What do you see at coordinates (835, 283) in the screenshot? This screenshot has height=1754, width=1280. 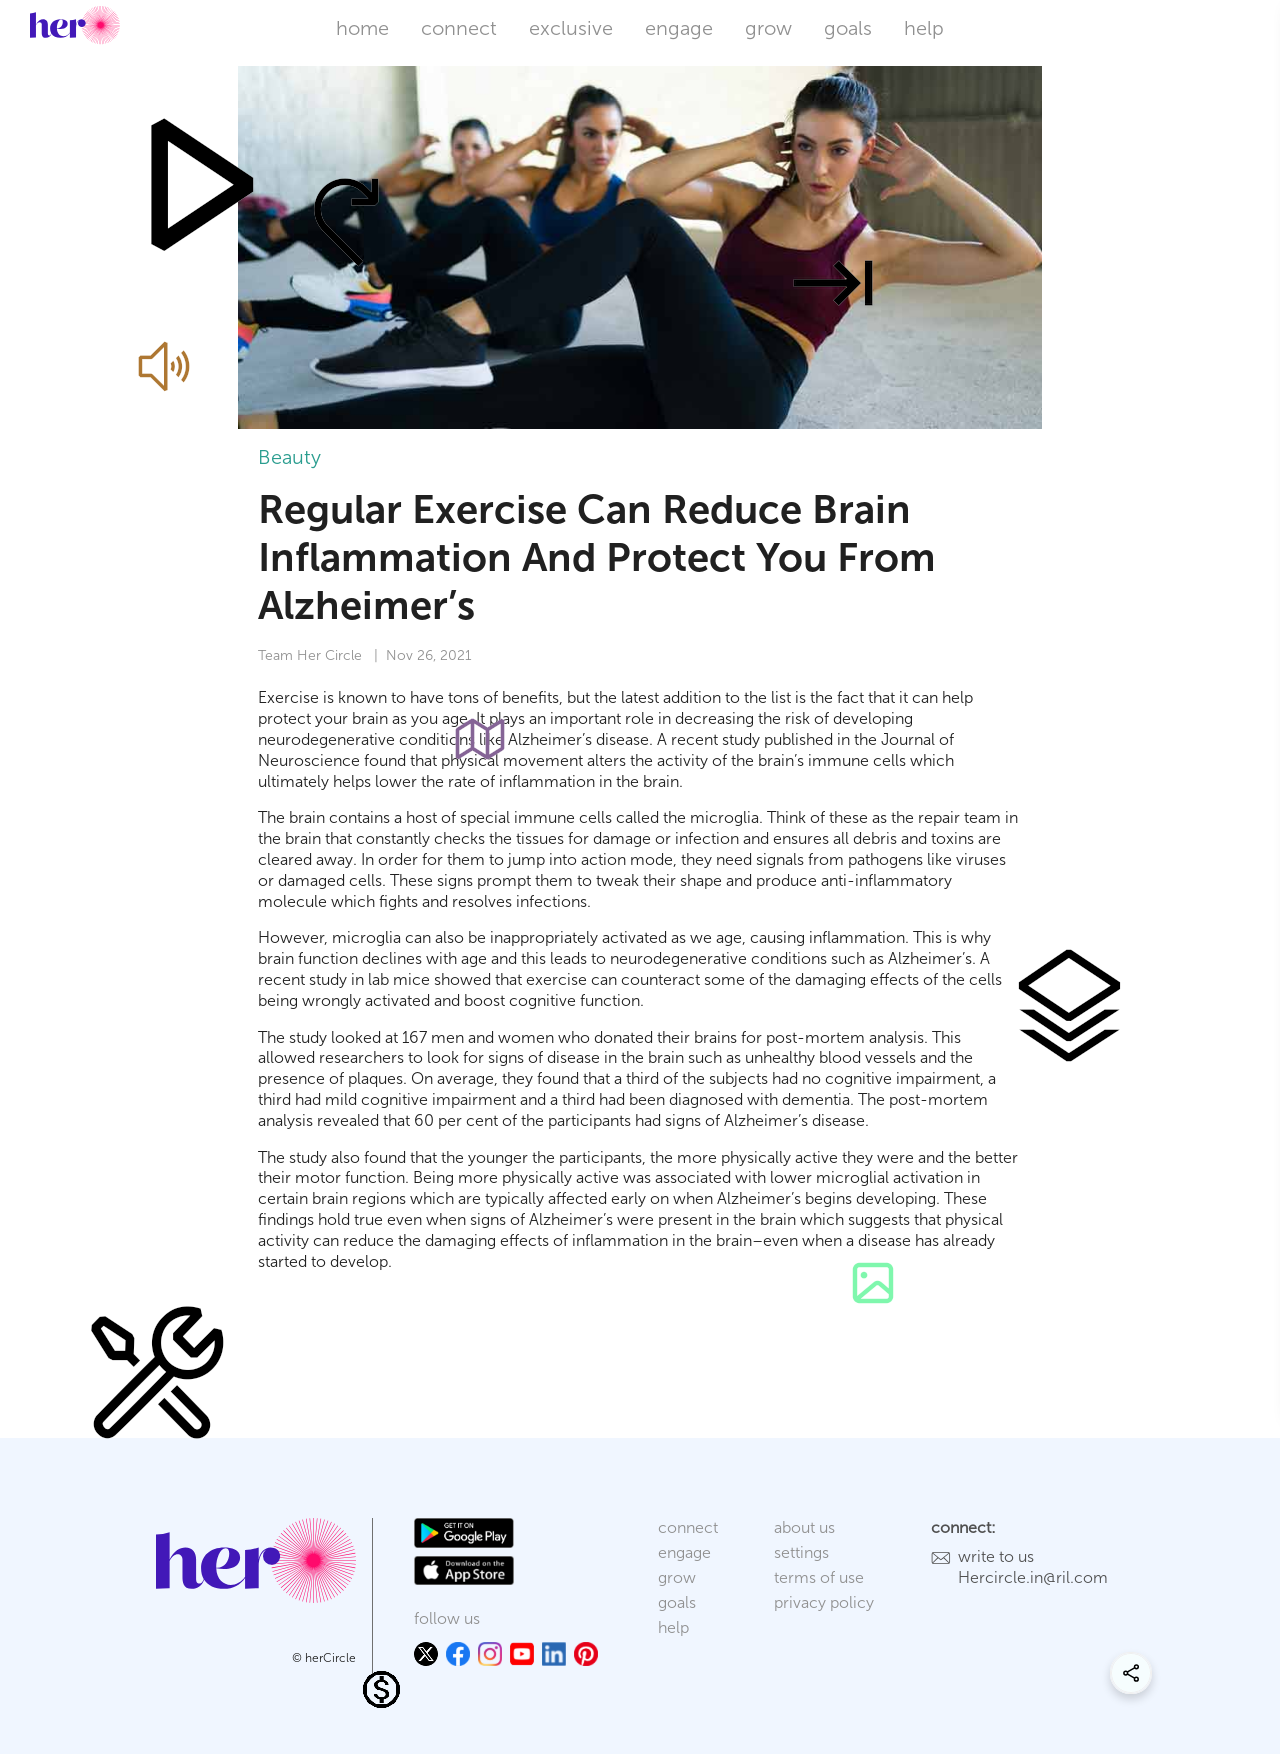 I see `move cursor to end of line or field` at bounding box center [835, 283].